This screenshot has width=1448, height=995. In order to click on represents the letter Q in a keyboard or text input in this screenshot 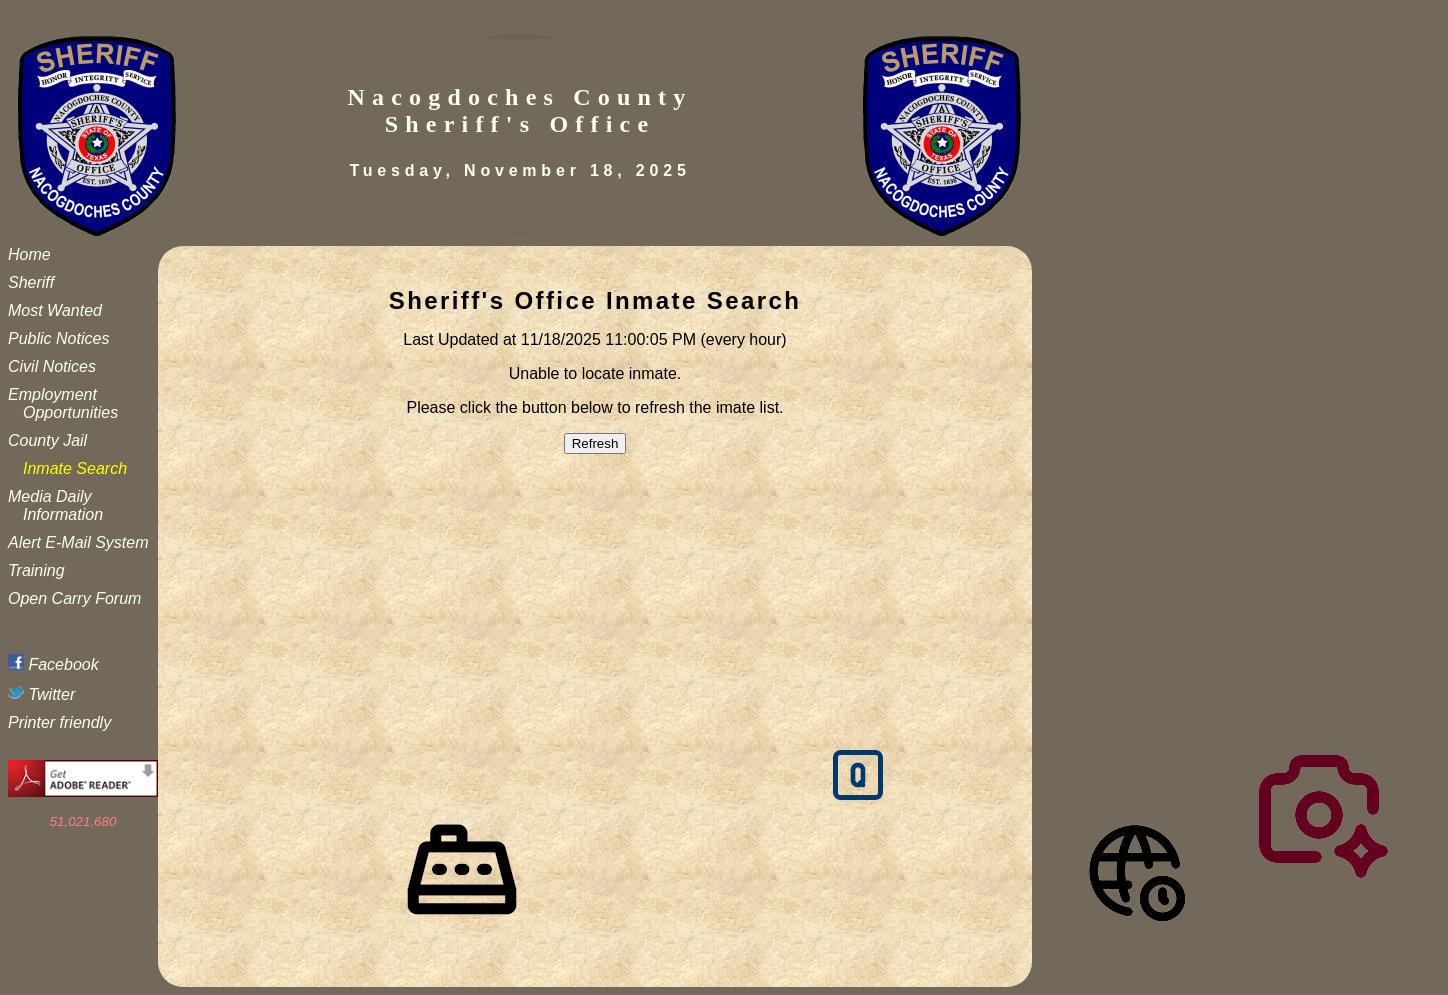, I will do `click(858, 775)`.